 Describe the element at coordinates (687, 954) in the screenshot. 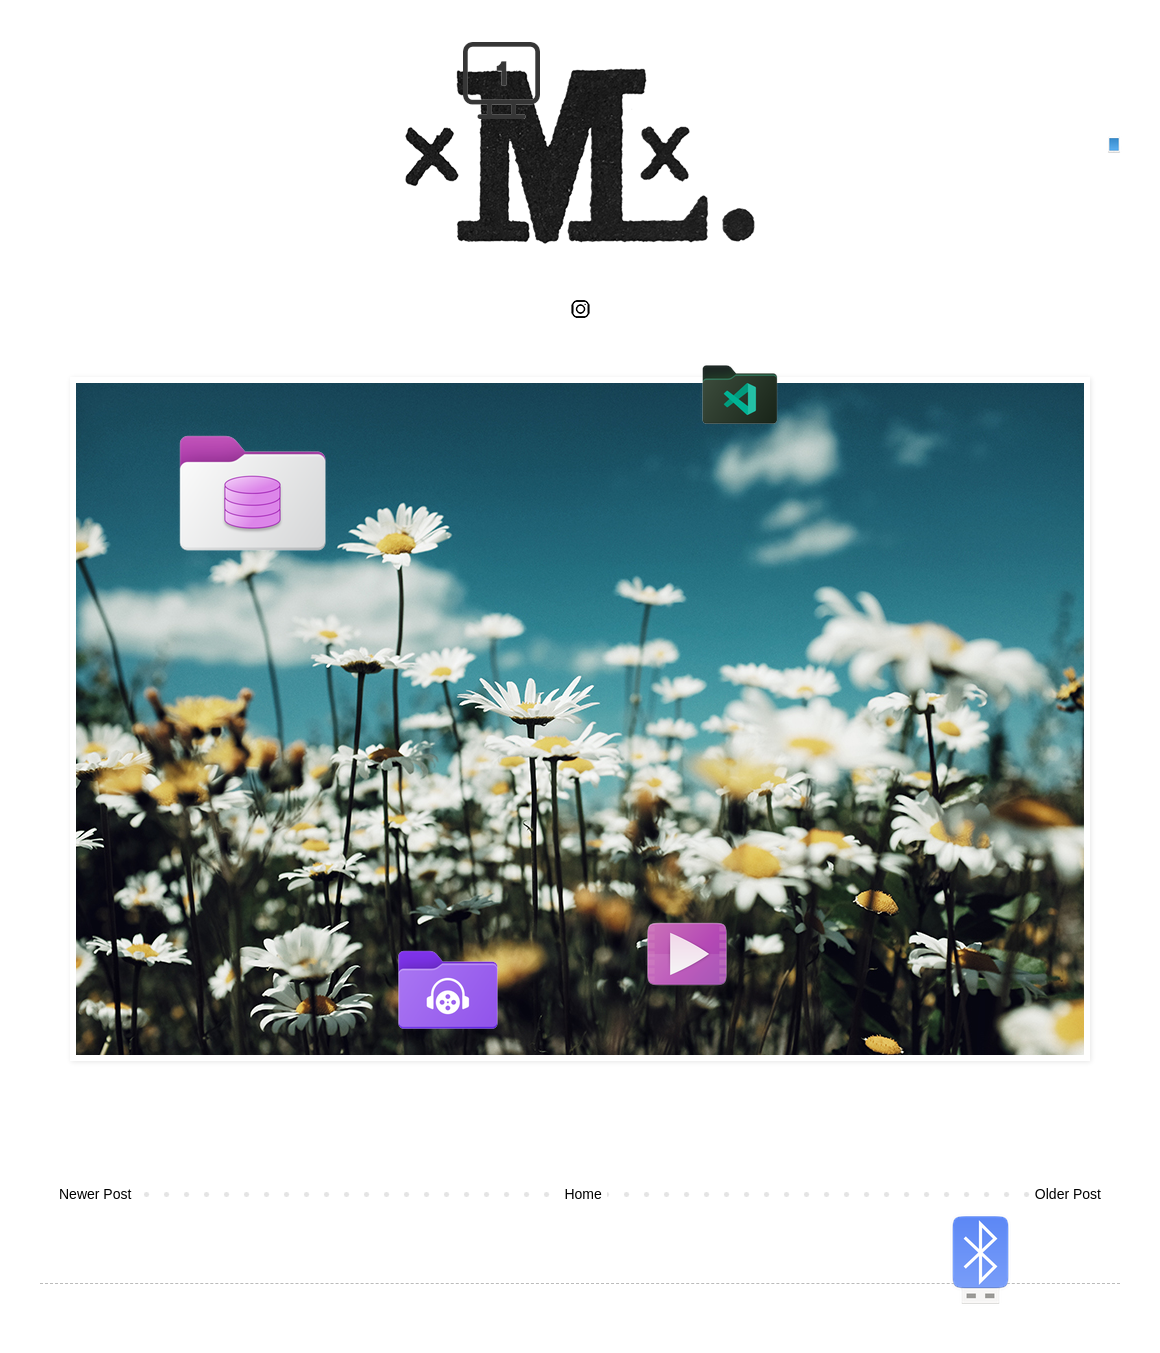

I see `open totem video player` at that location.